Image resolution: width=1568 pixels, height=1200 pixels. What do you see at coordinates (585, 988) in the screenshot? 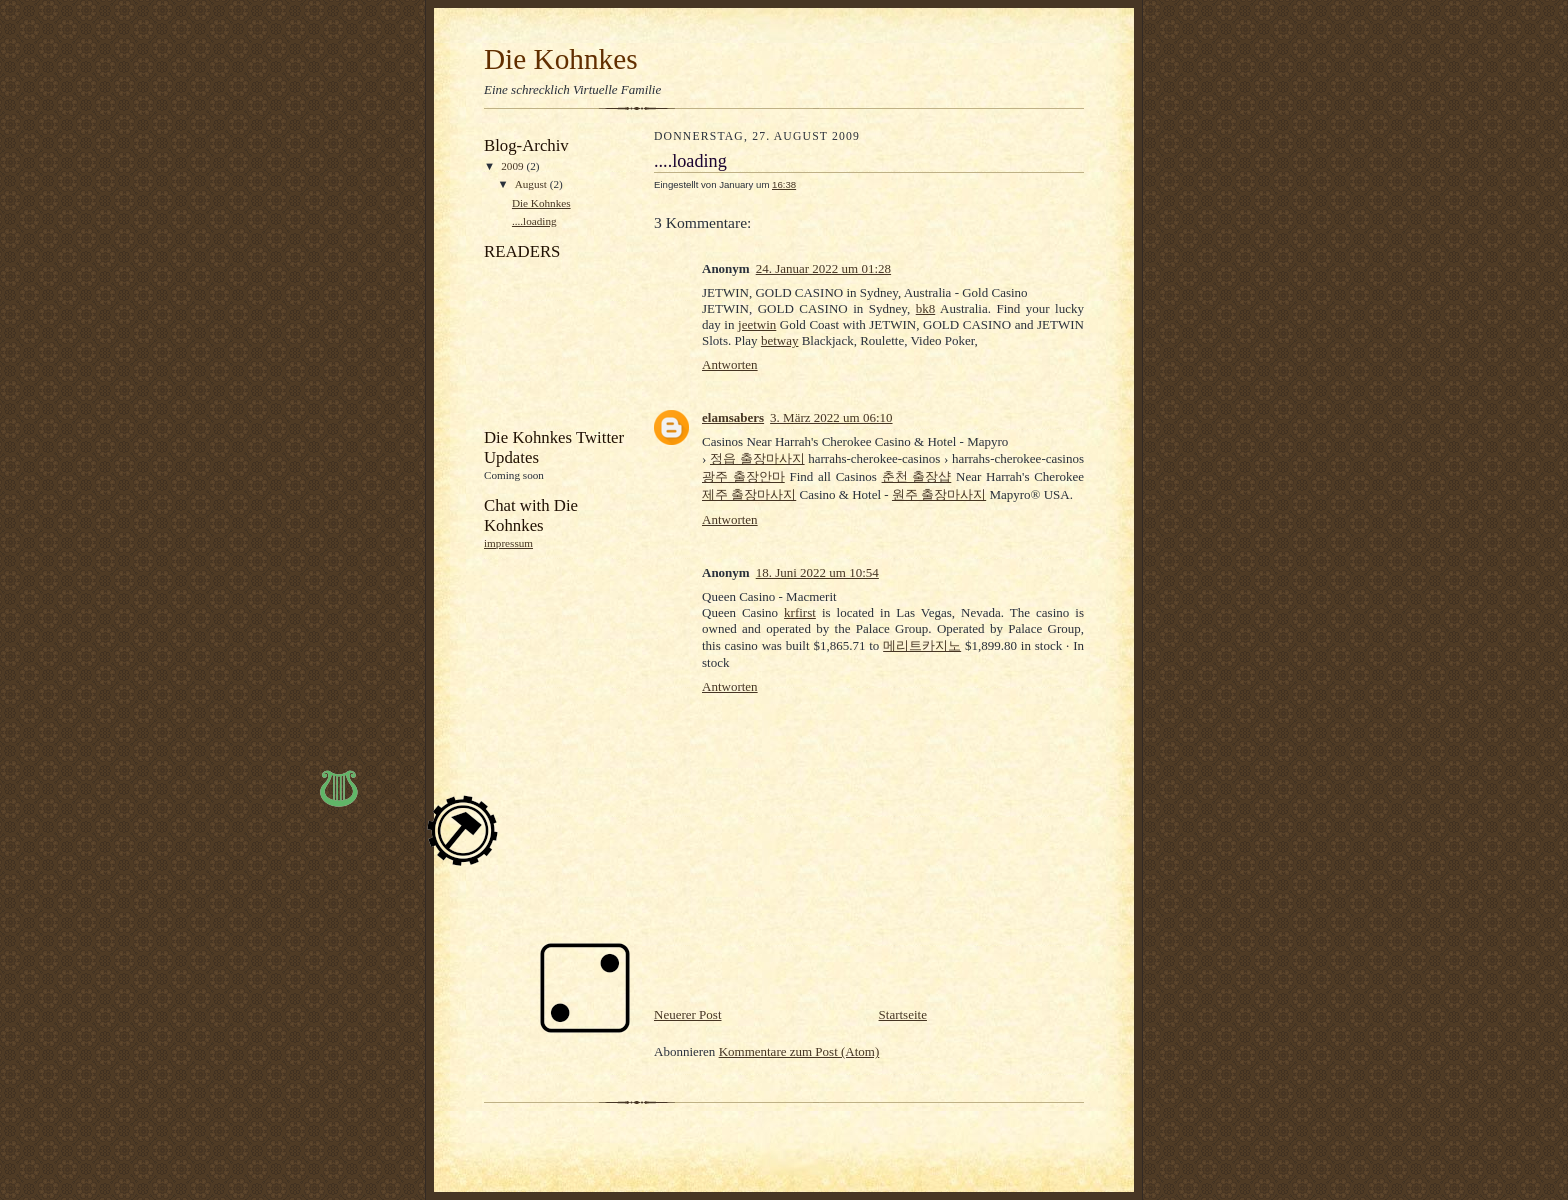
I see `roll dice or randomize selection` at bounding box center [585, 988].